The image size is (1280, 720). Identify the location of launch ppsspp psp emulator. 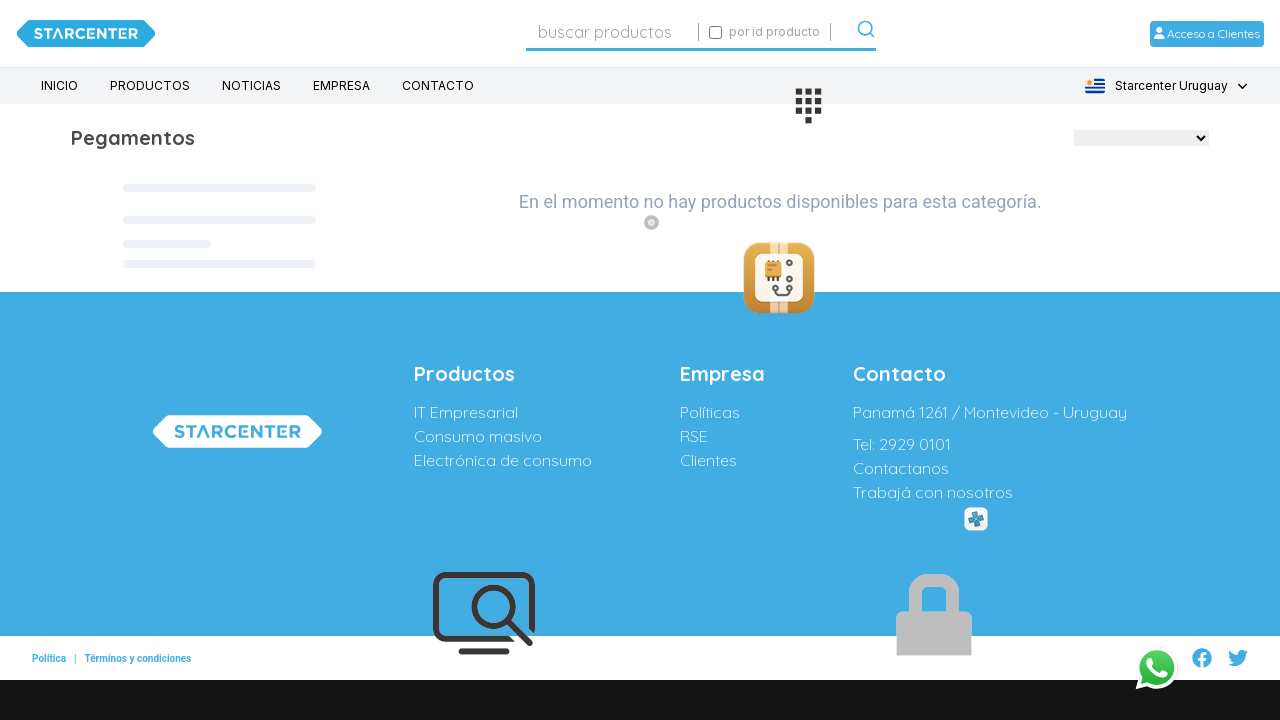
(976, 519).